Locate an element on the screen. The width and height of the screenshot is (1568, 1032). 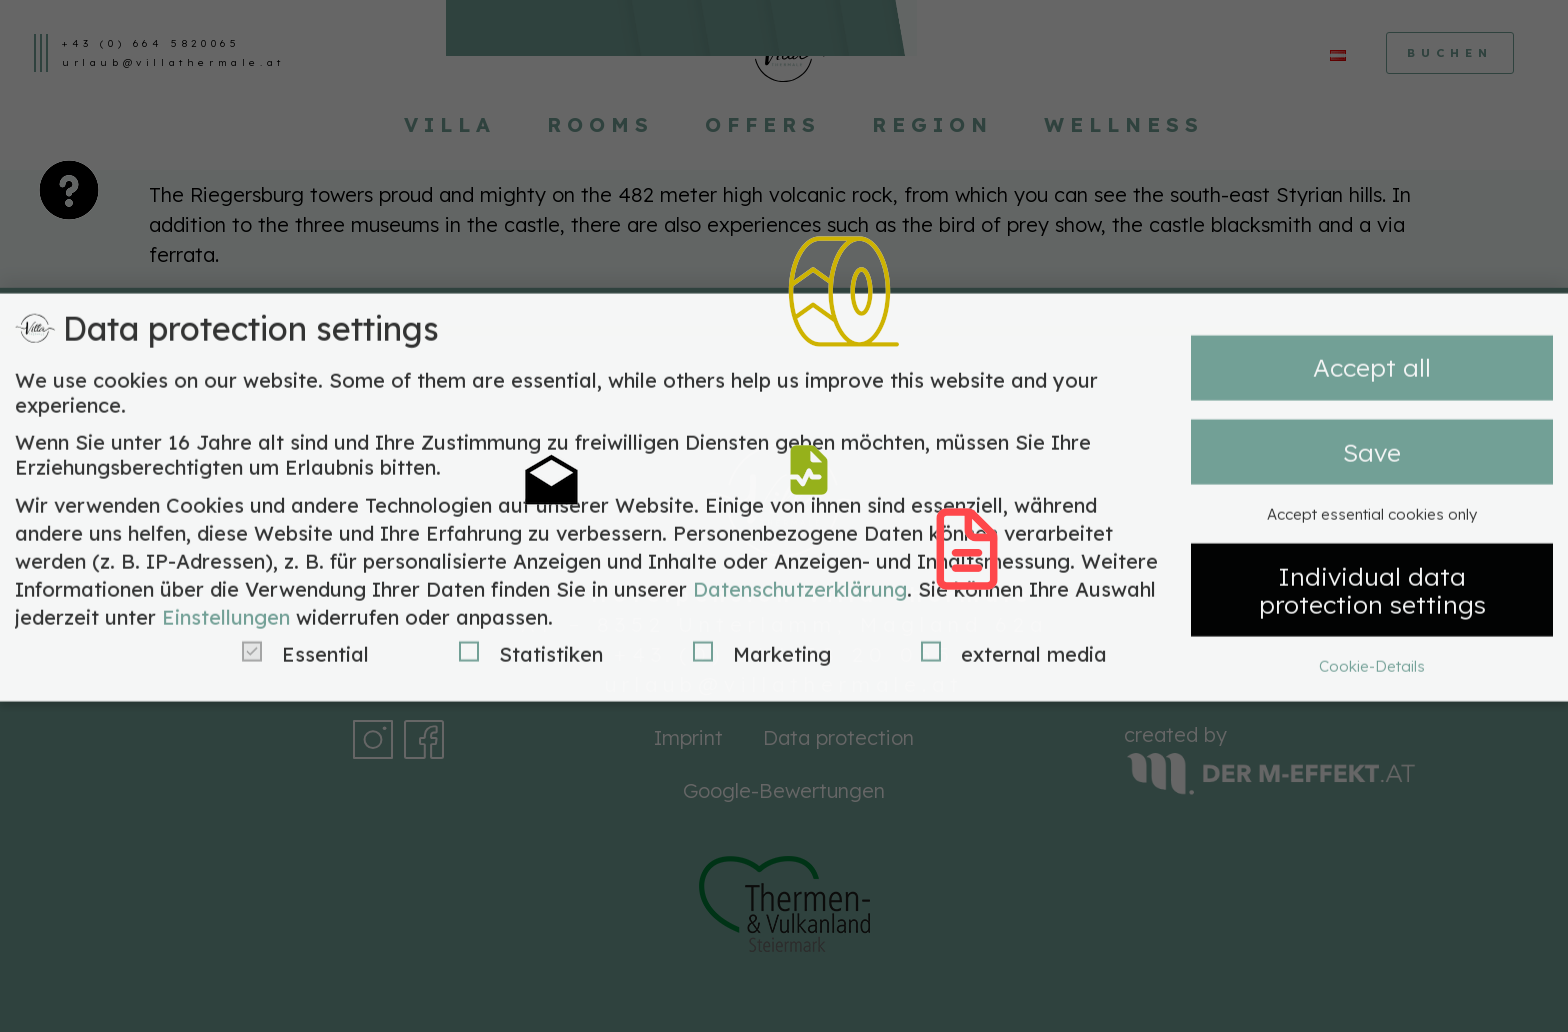
view audio or sound file is located at coordinates (809, 470).